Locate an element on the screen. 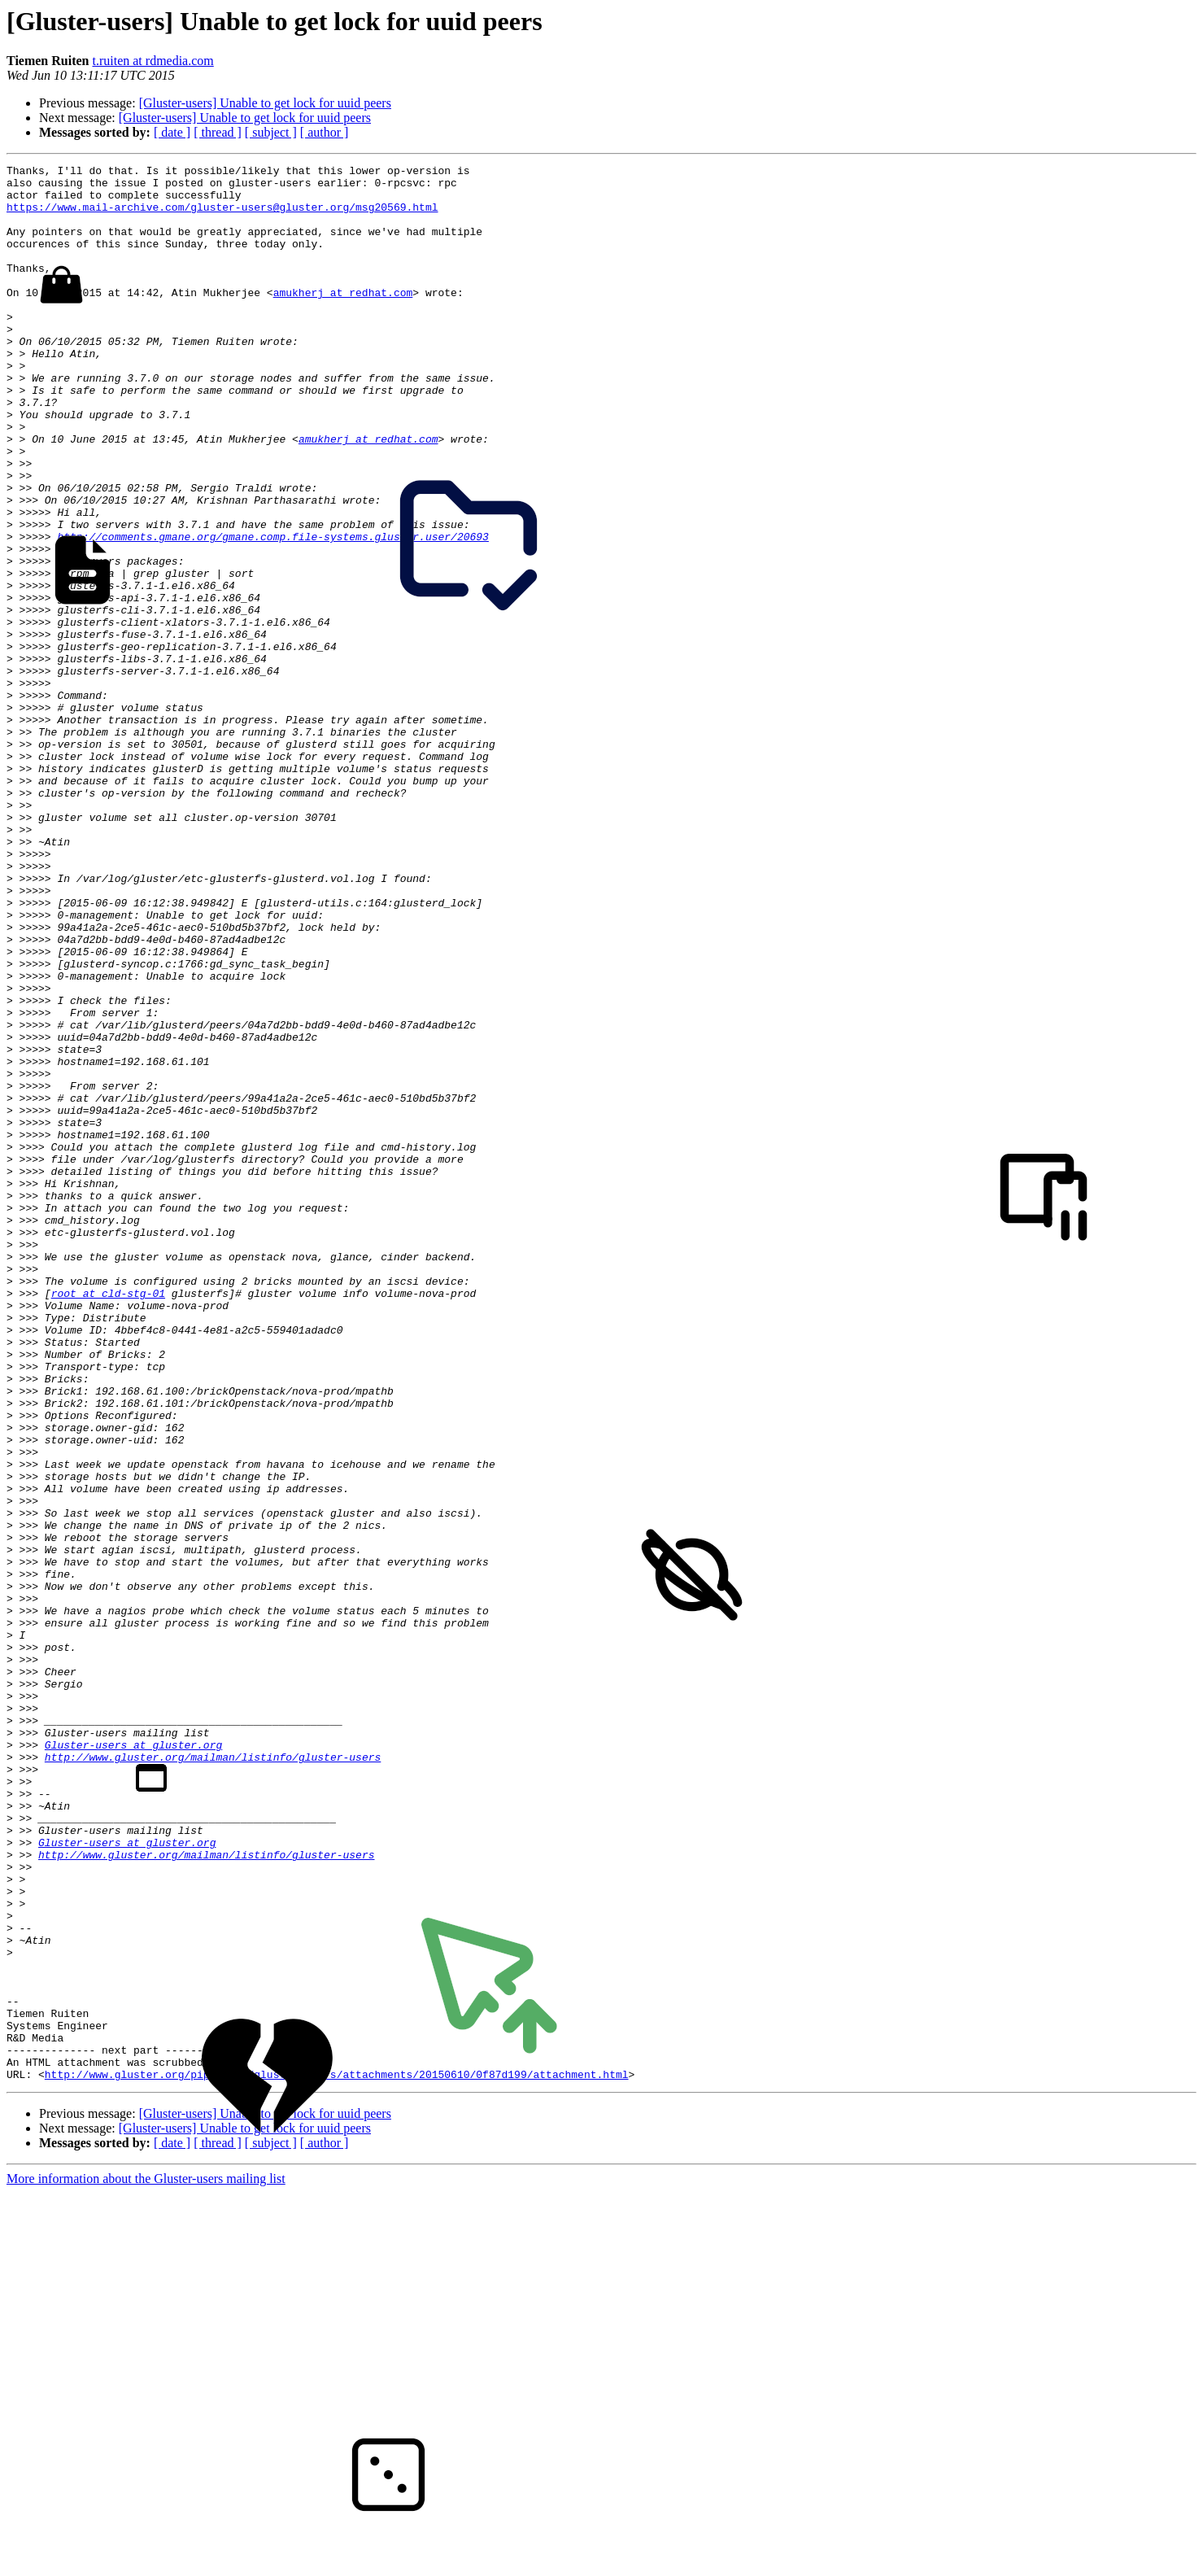 The width and height of the screenshot is (1203, 2576). view your shopping bag is located at coordinates (61, 286).